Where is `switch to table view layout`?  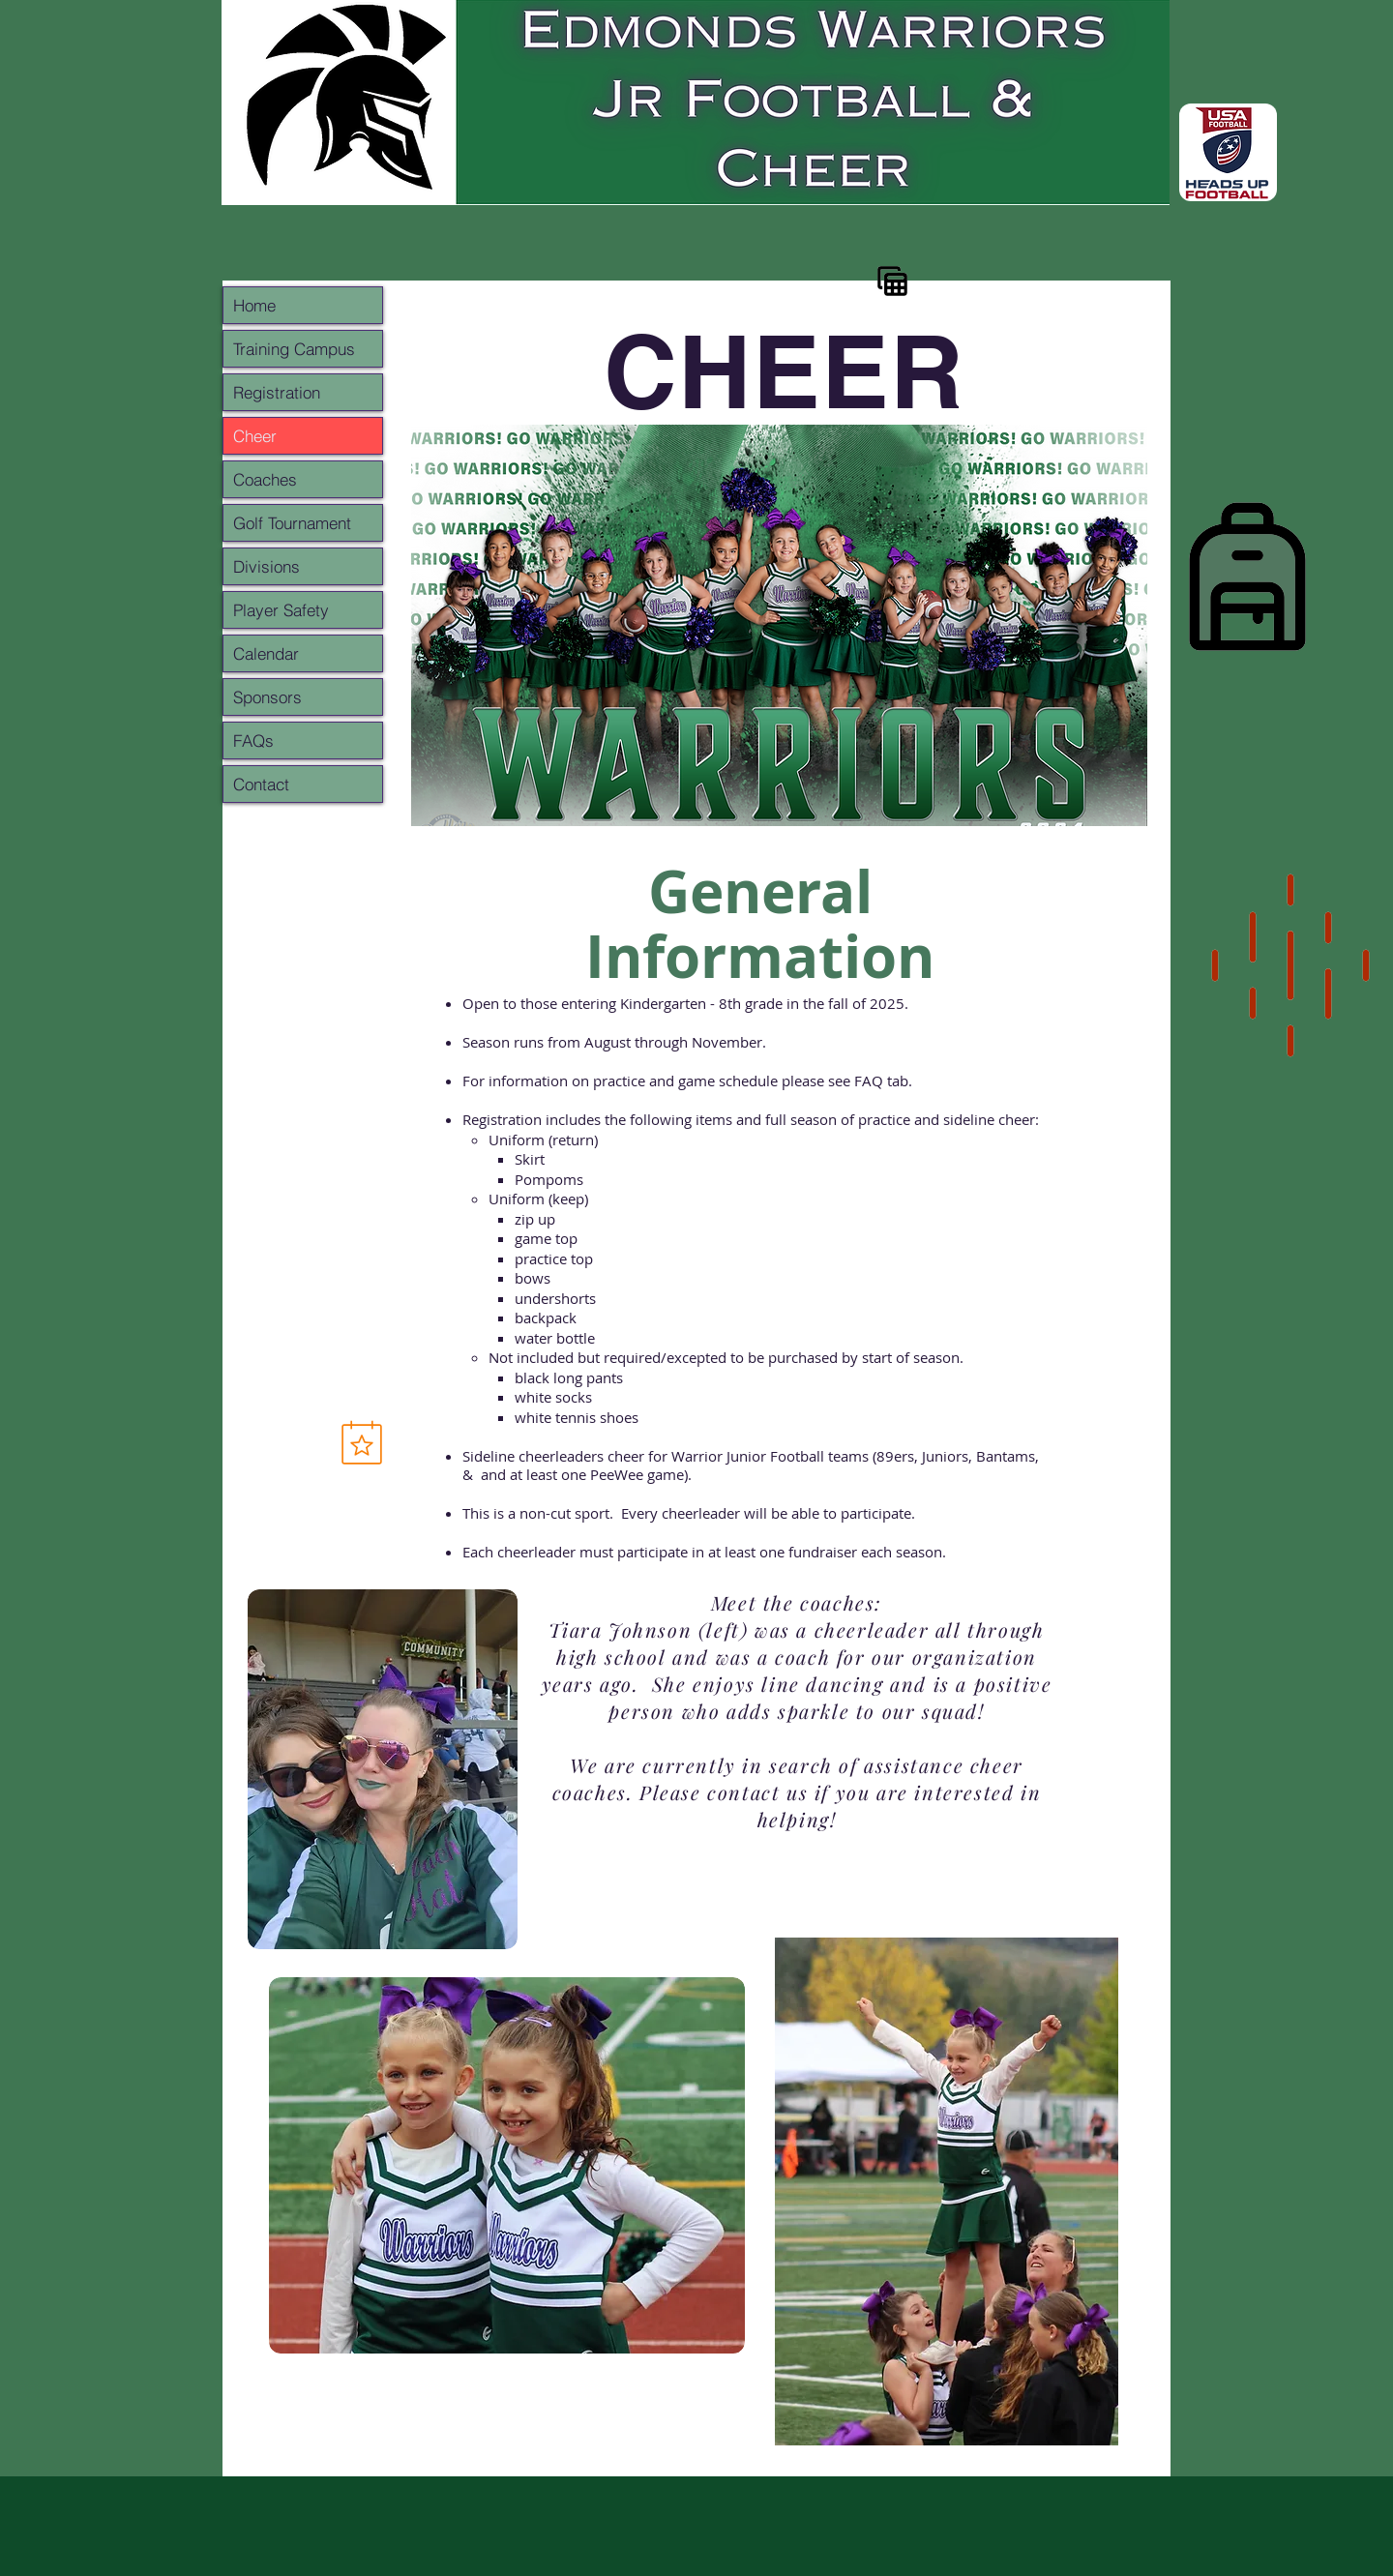 switch to table view layout is located at coordinates (892, 281).